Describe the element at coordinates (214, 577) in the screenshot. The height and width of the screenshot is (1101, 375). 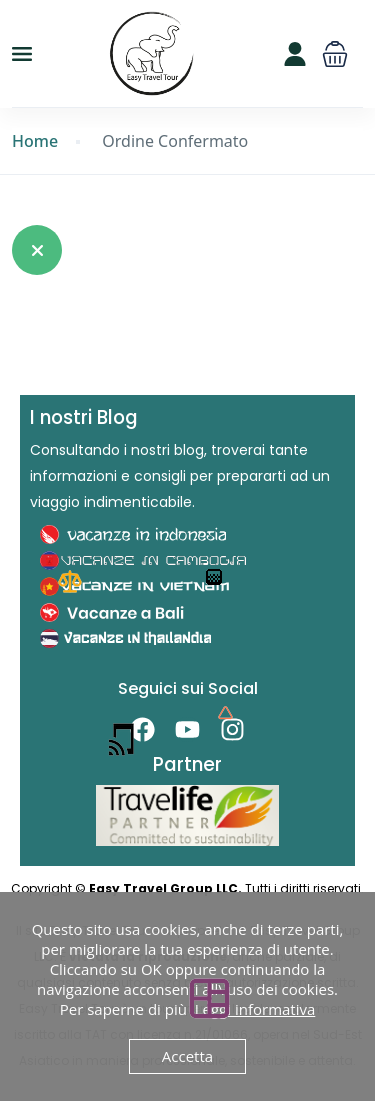
I see `apply a gradient effect to an image` at that location.